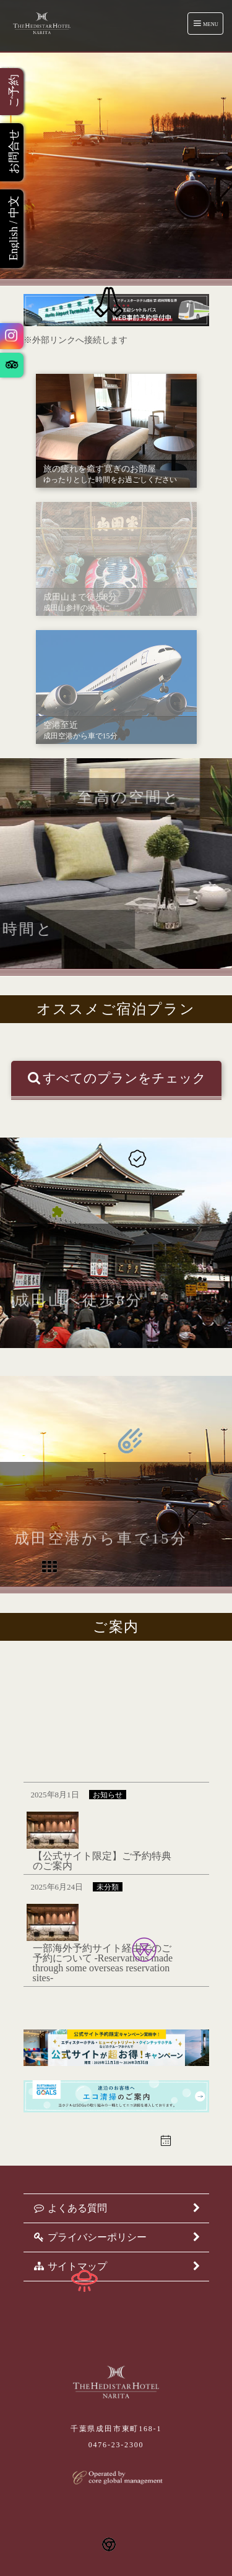 The width and height of the screenshot is (232, 2576). I want to click on access prayer or meditation features, so click(109, 303).